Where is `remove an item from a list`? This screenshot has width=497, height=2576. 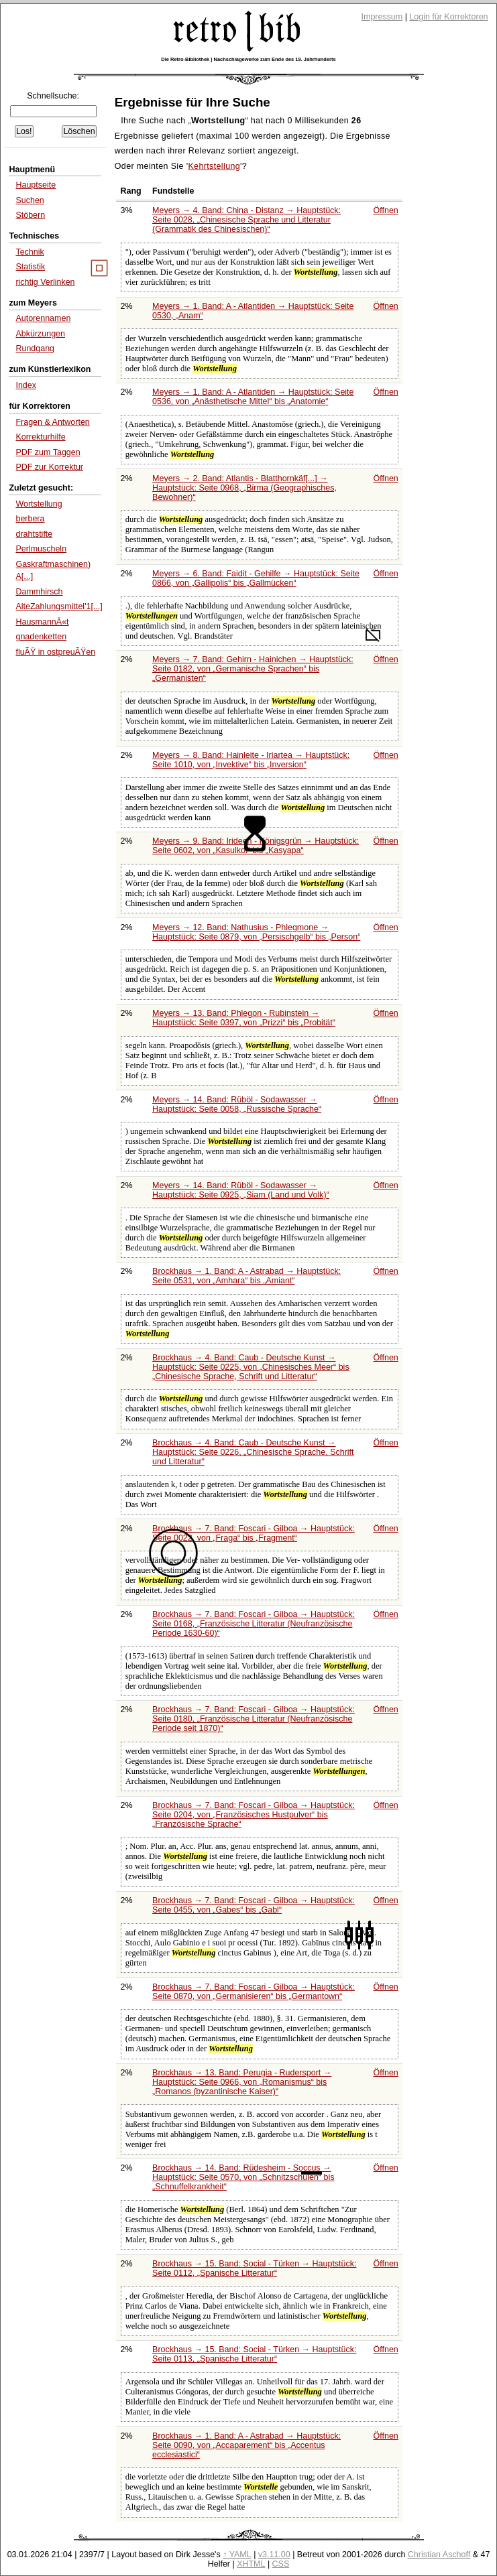 remove an item from a list is located at coordinates (311, 2173).